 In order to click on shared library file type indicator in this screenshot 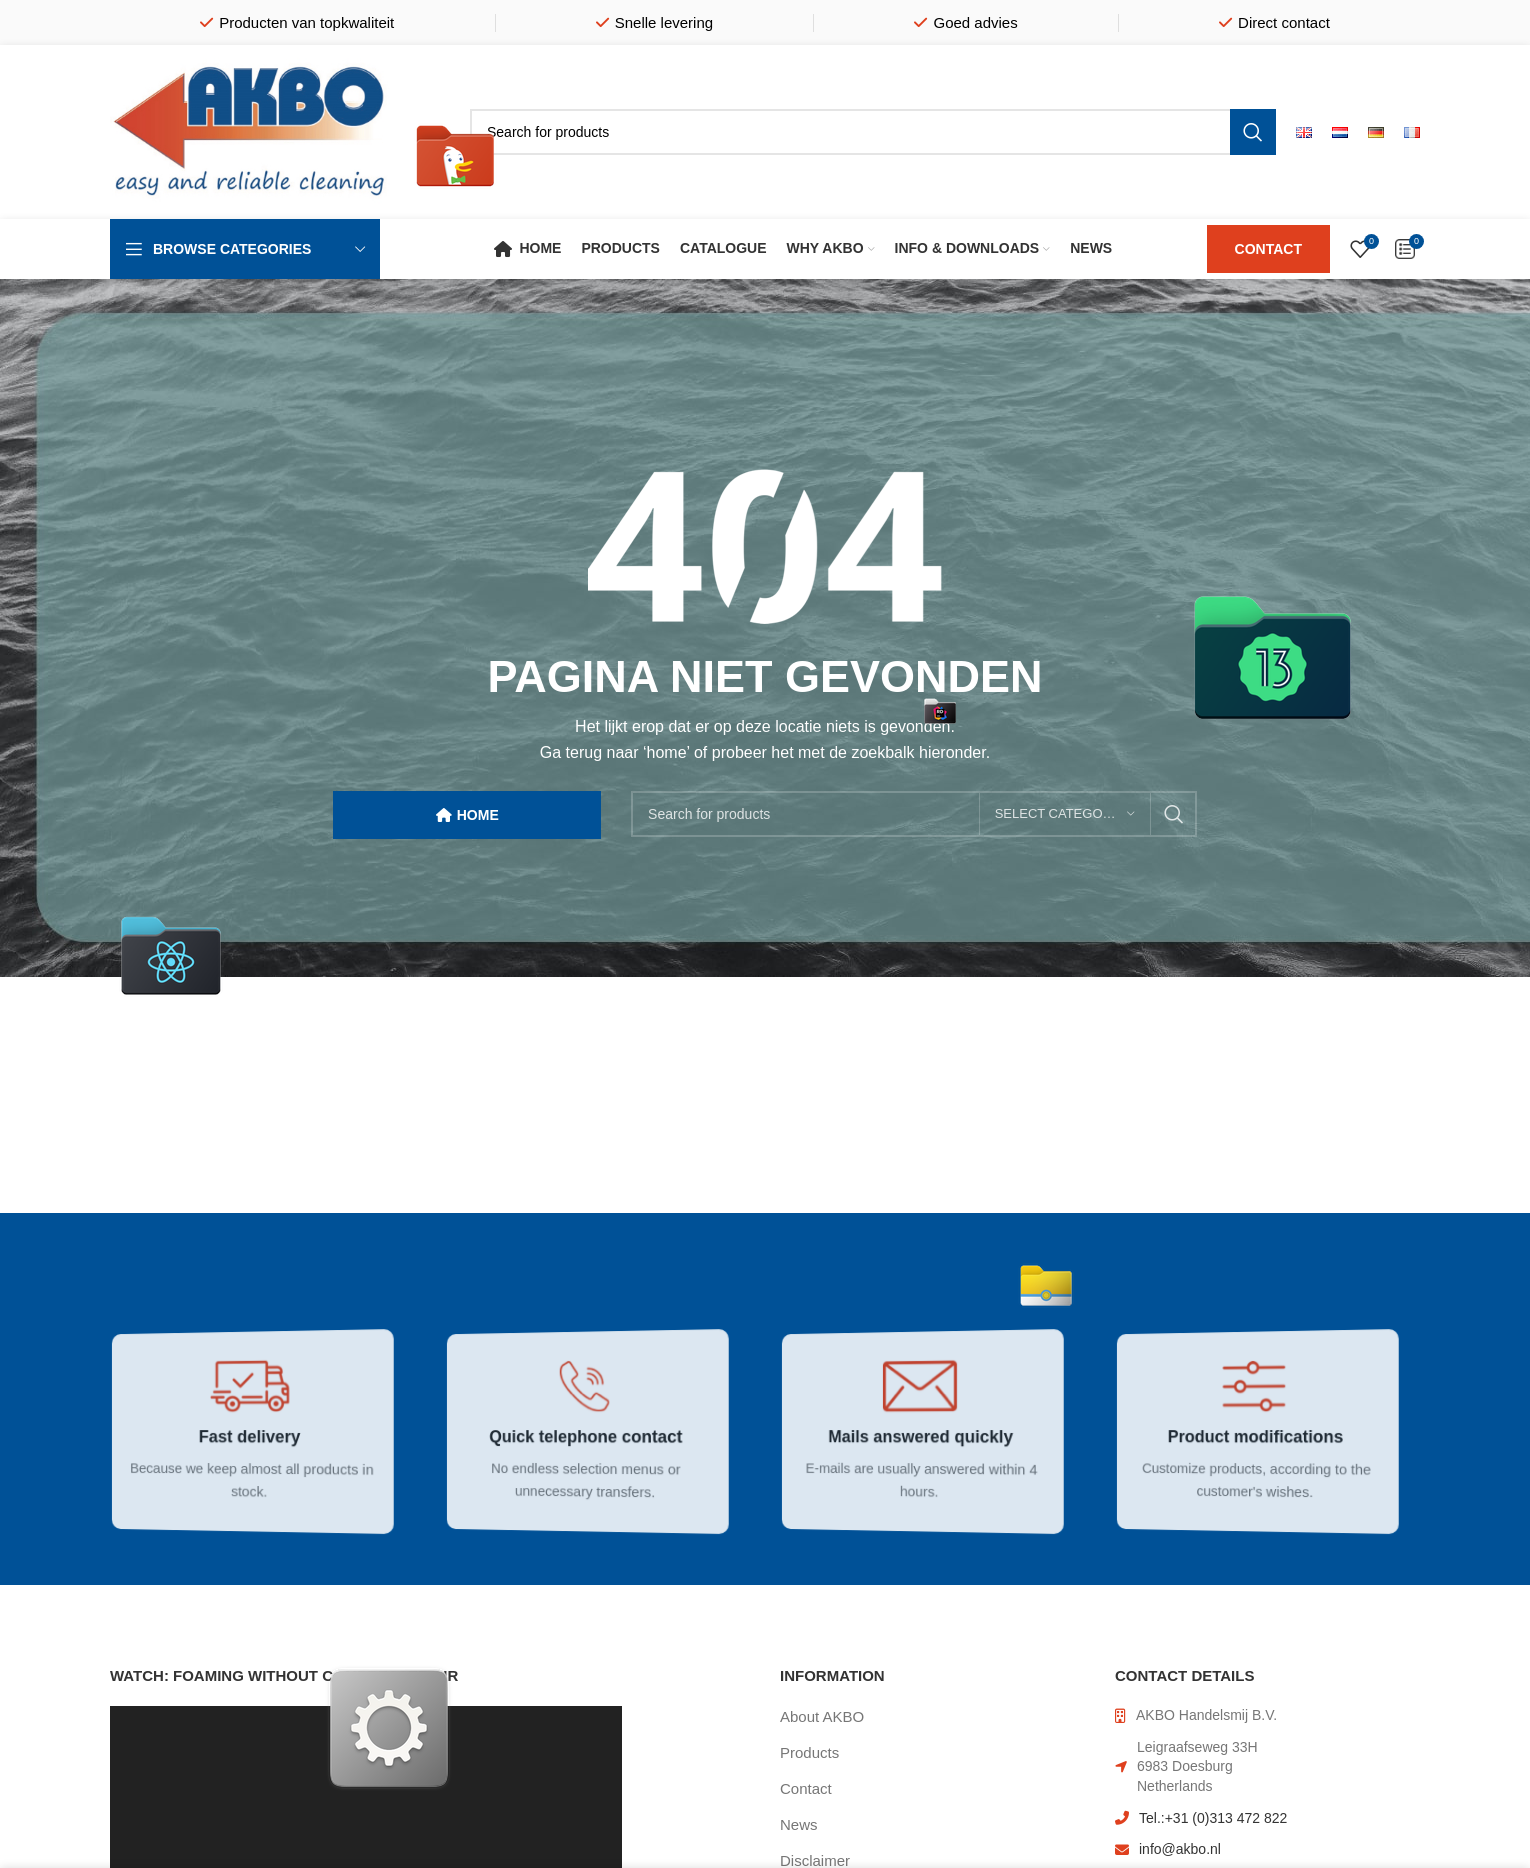, I will do `click(389, 1728)`.